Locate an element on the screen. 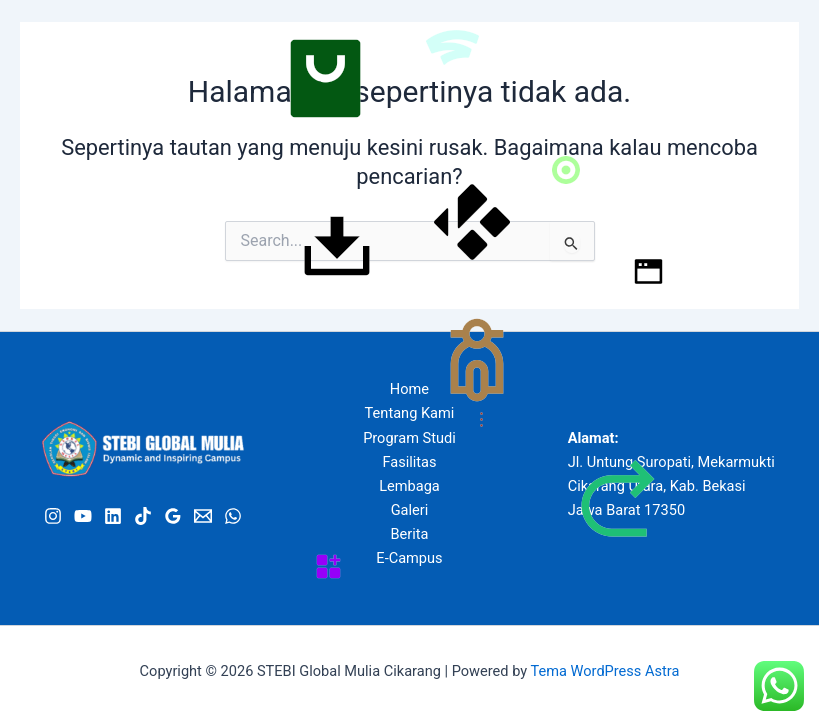  add a new function or module is located at coordinates (328, 566).